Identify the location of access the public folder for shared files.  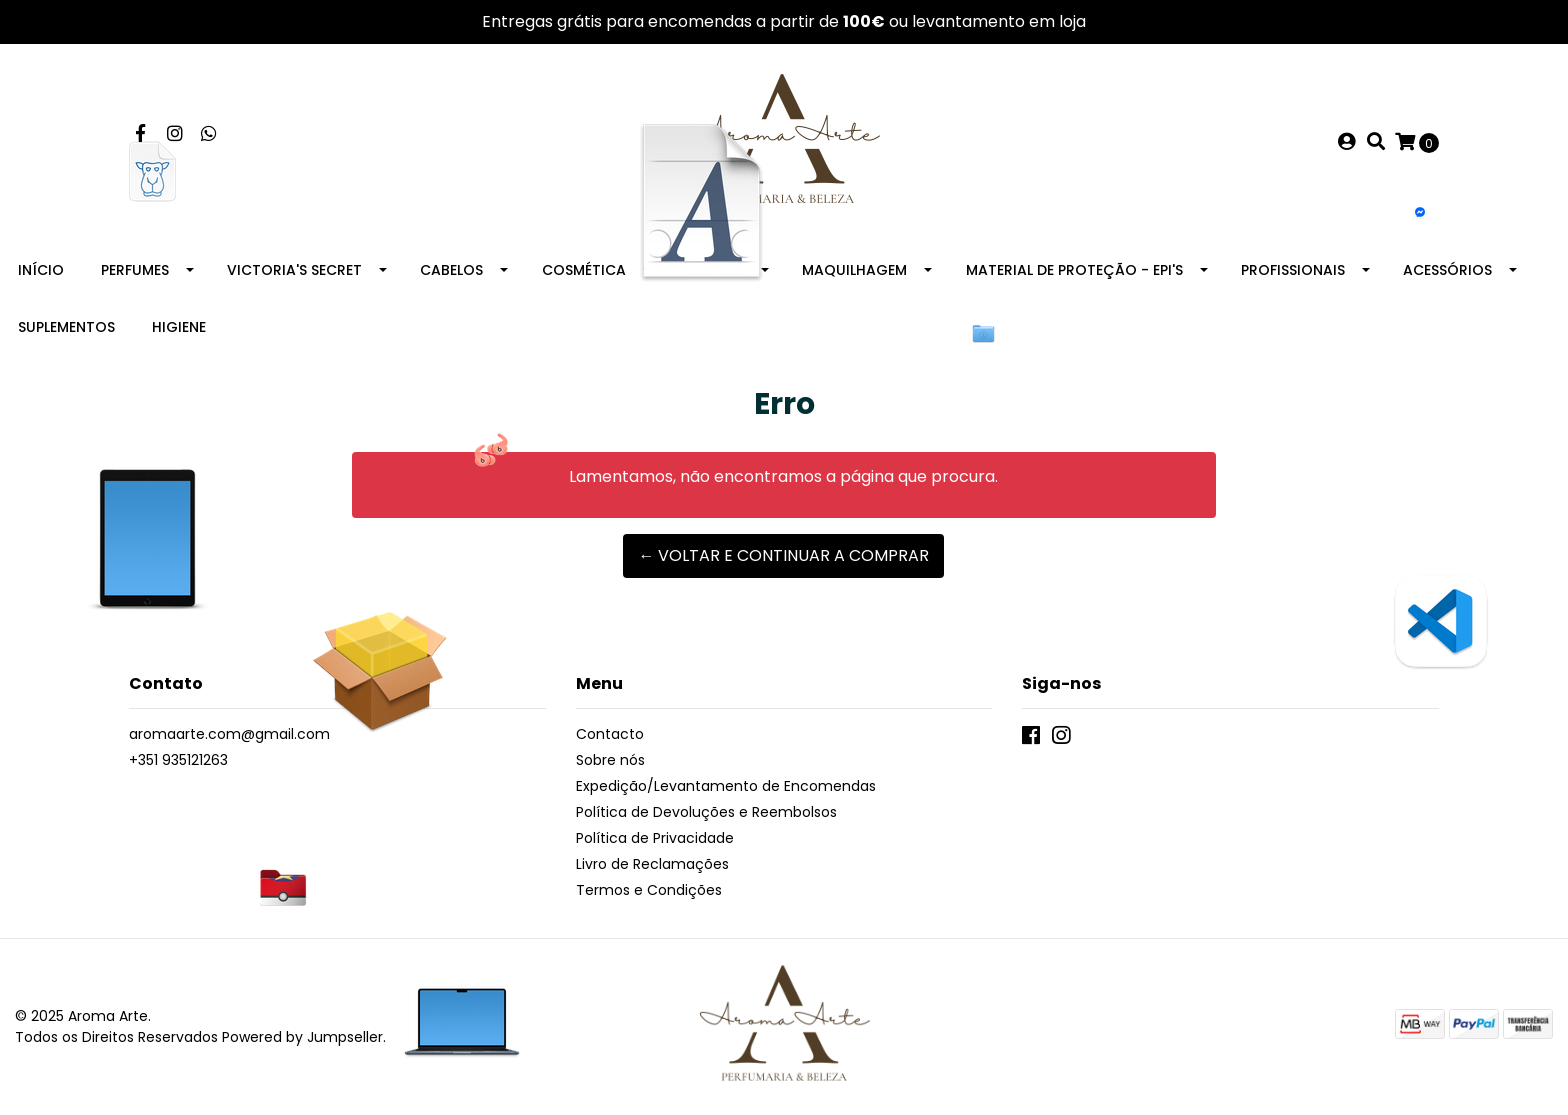
(983, 333).